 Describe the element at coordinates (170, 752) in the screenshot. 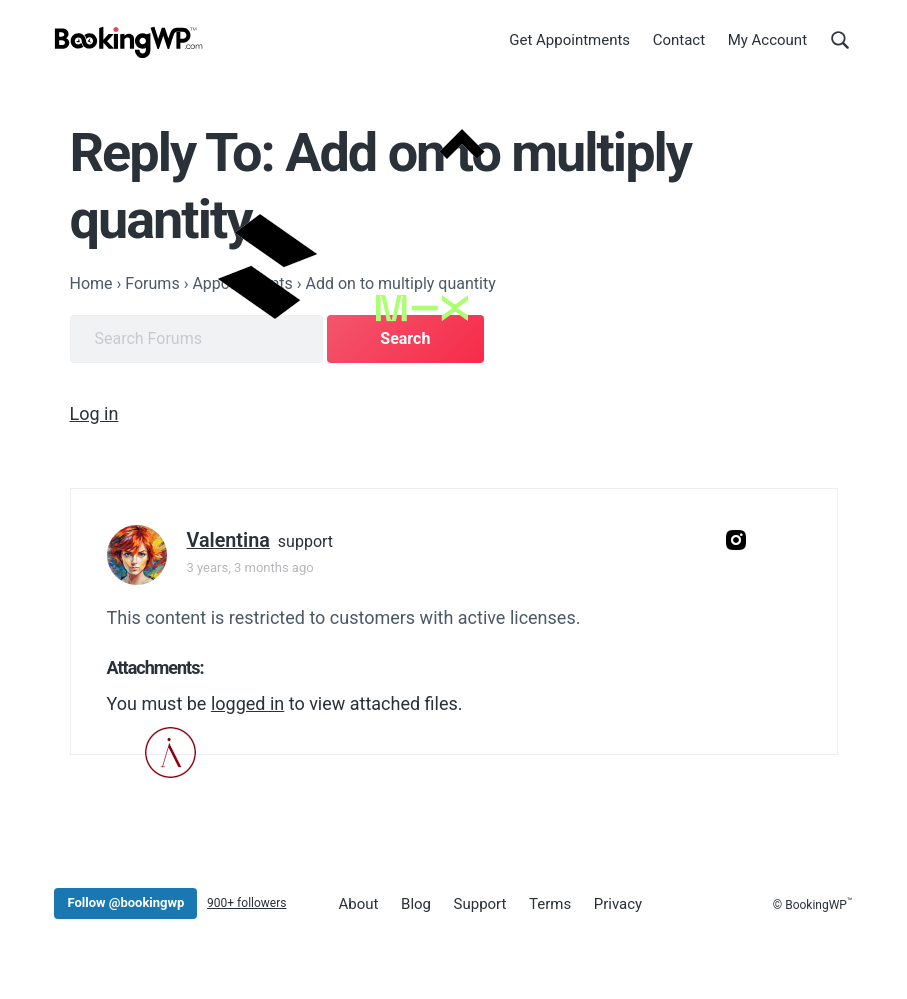

I see `open invidious, a privacy-focused youtube frontend` at that location.